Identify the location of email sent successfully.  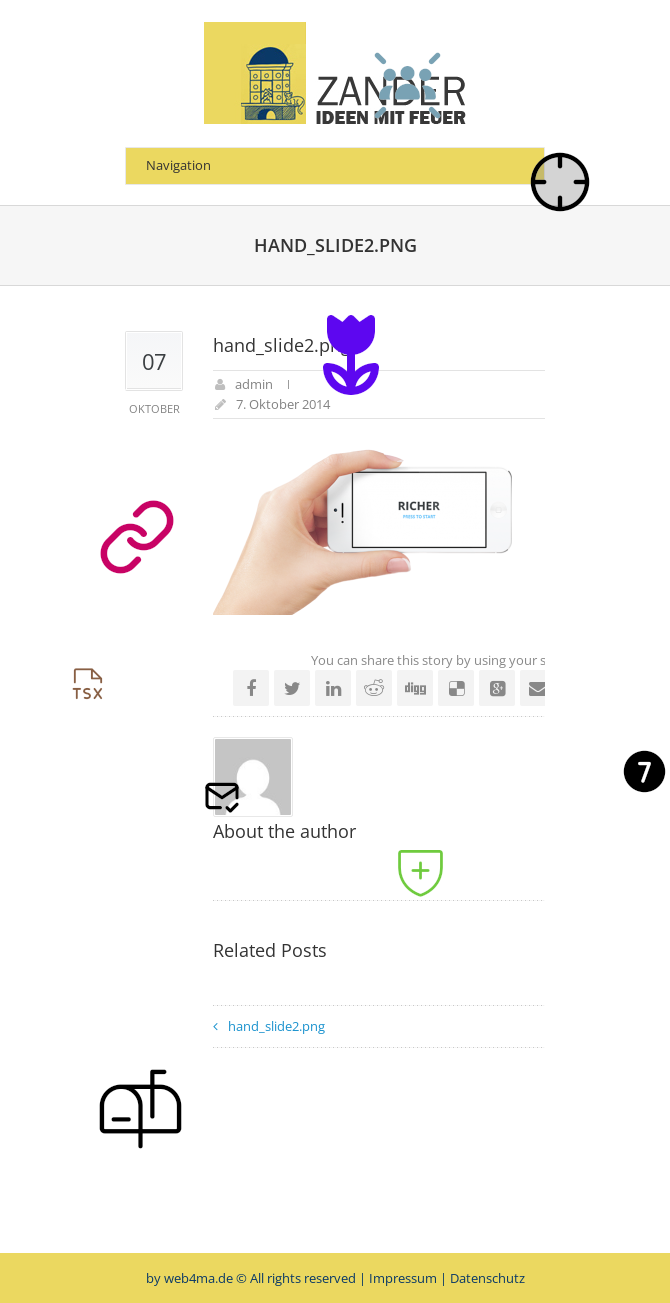
(222, 796).